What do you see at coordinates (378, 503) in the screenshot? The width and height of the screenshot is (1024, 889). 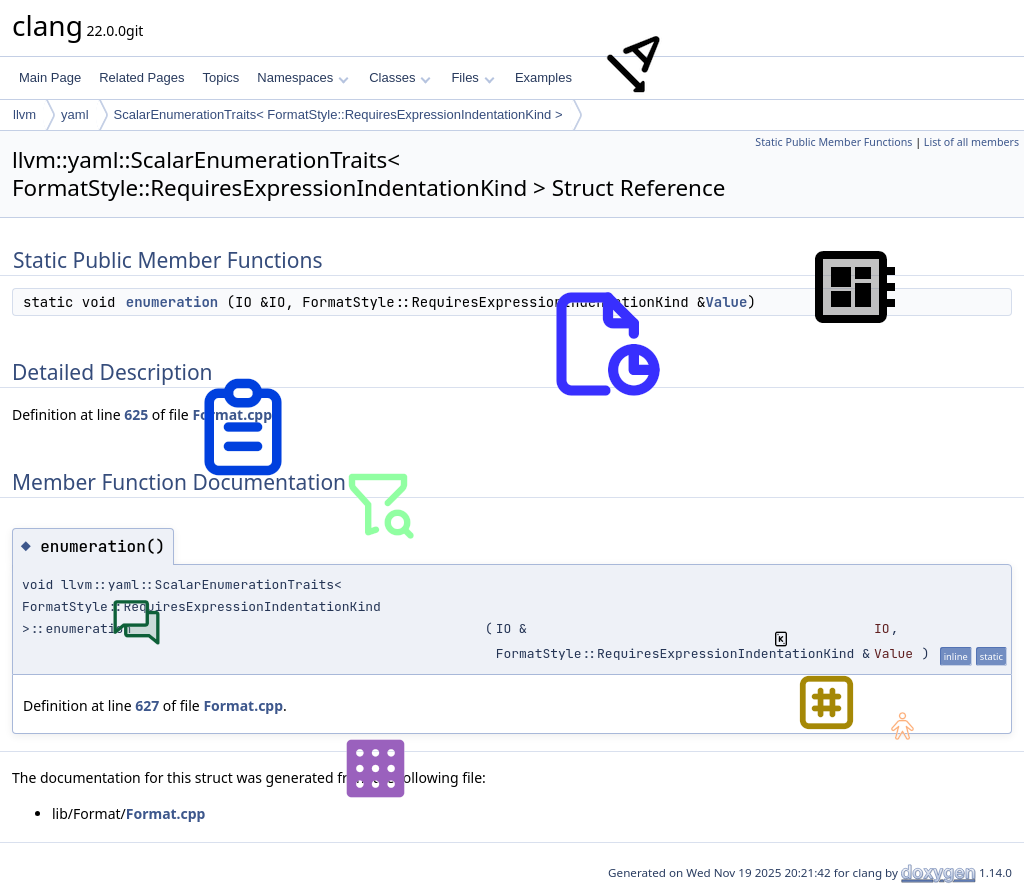 I see `search within filtered results` at bounding box center [378, 503].